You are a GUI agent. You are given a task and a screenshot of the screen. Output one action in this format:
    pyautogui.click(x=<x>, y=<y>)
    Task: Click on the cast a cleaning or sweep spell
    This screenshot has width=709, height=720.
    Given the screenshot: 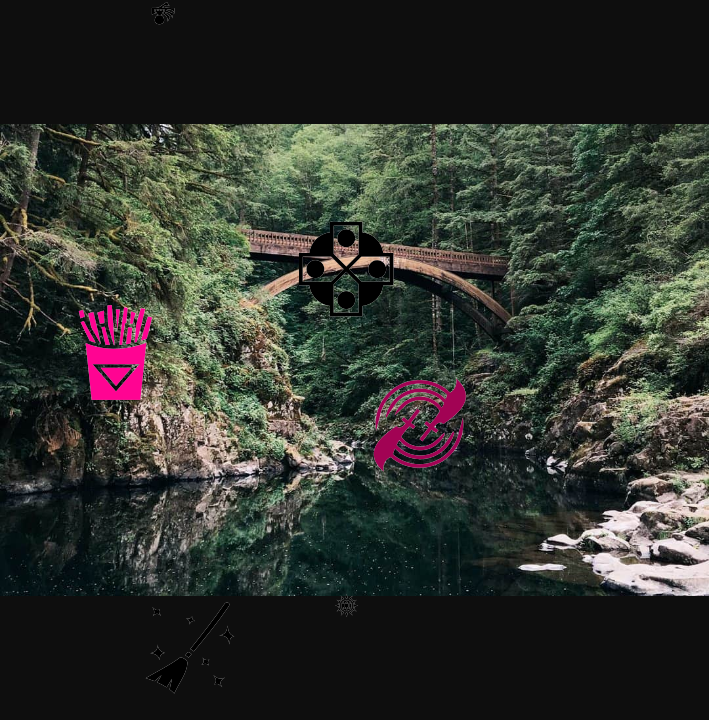 What is the action you would take?
    pyautogui.click(x=190, y=648)
    